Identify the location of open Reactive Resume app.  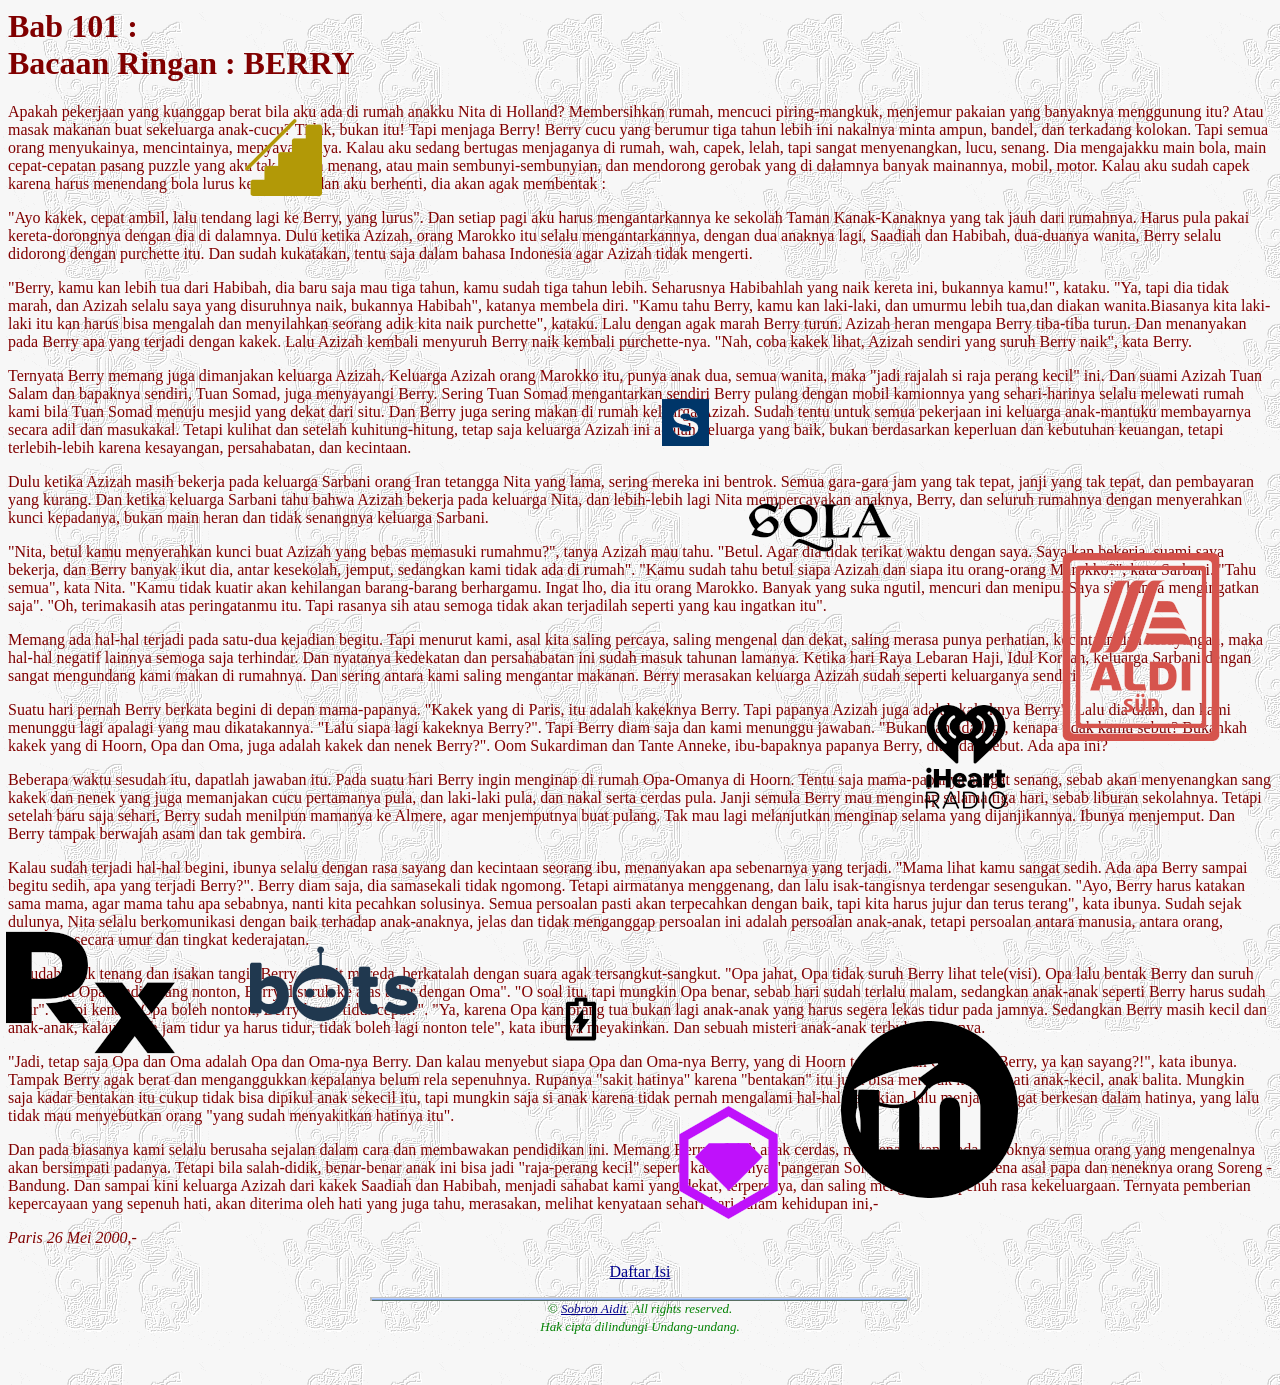
(90, 992).